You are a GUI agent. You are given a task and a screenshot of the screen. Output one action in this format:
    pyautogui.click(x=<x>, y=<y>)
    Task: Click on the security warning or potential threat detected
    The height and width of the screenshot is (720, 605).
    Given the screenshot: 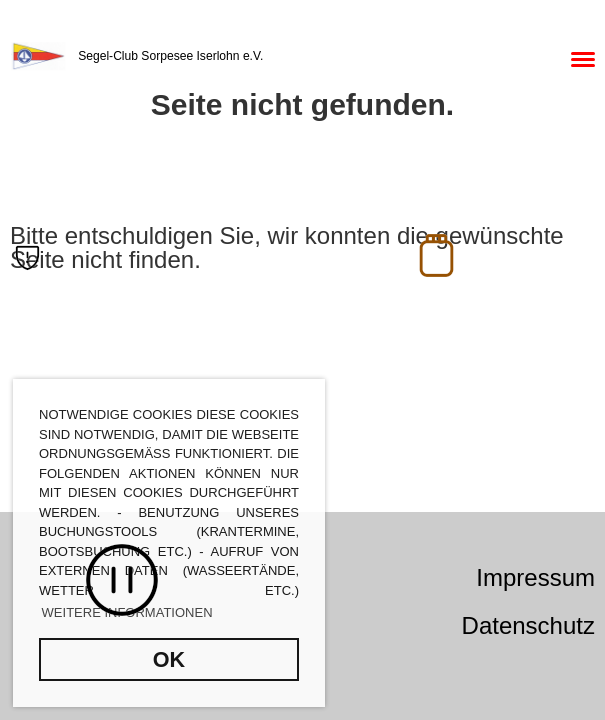 What is the action you would take?
    pyautogui.click(x=27, y=256)
    